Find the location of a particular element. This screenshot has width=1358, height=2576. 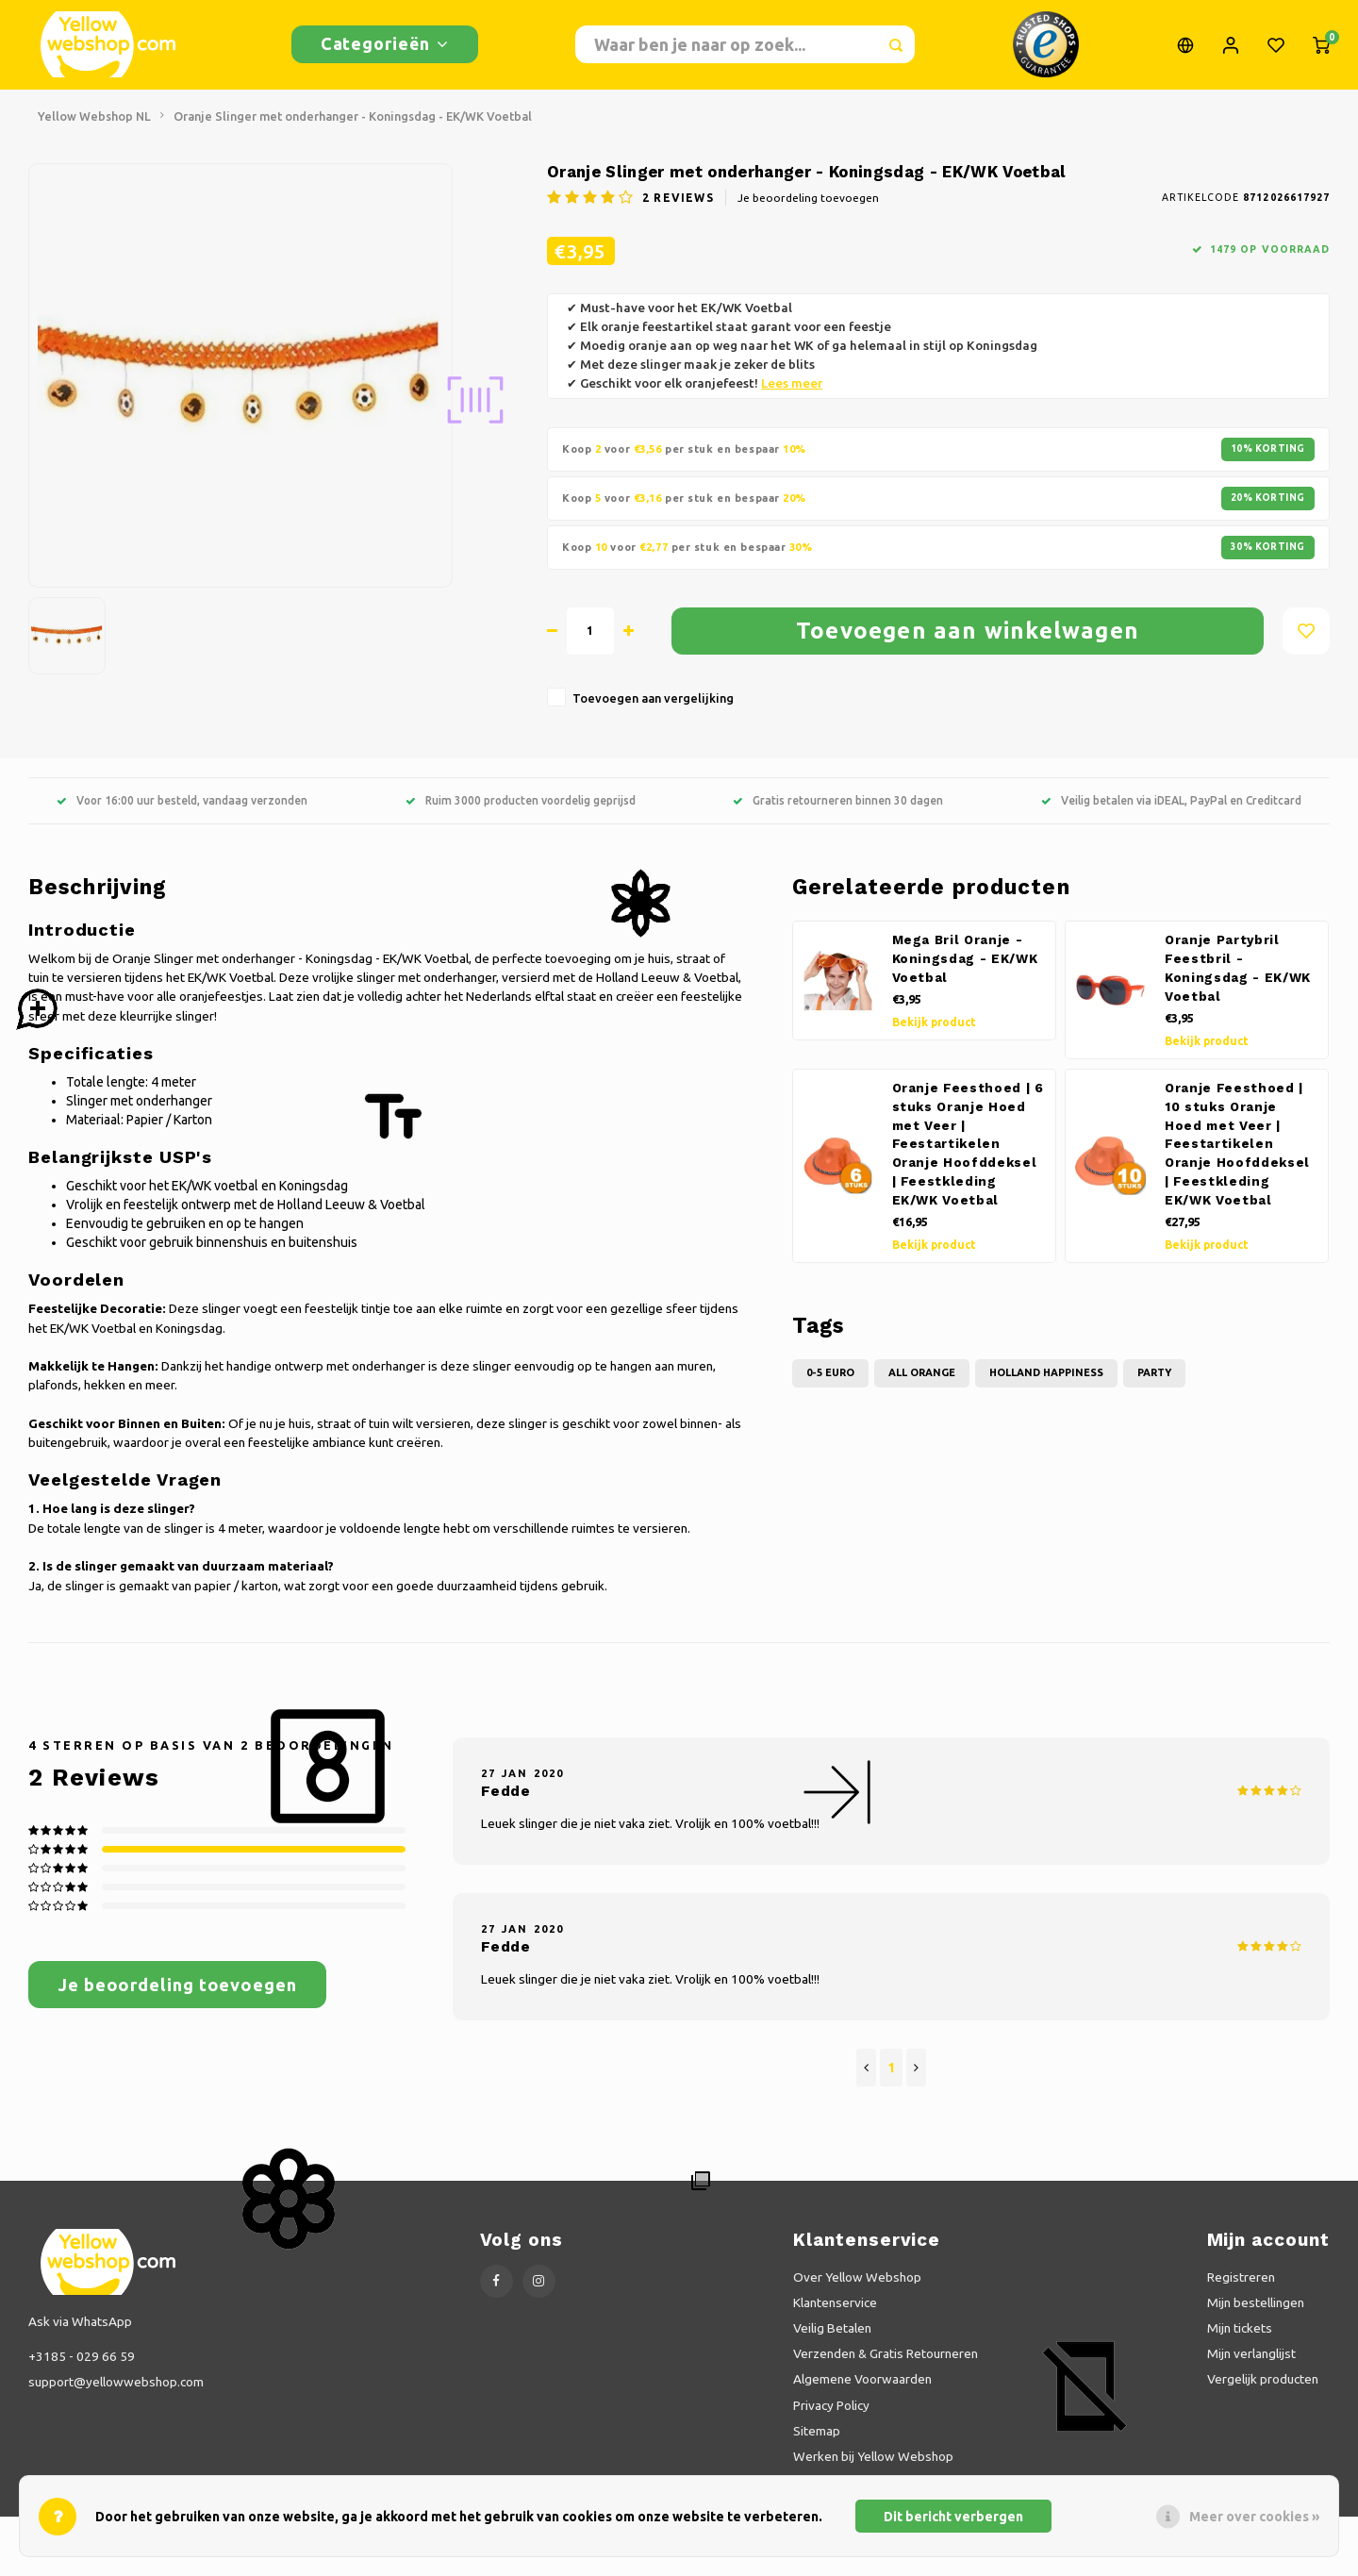

select or input the number eight is located at coordinates (327, 1766).